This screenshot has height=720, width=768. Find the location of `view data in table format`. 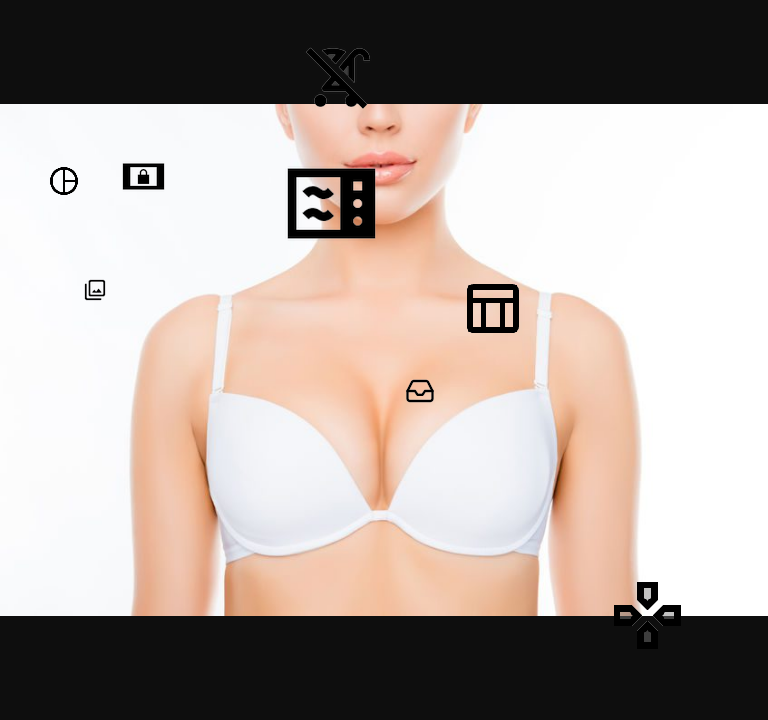

view data in table format is located at coordinates (491, 308).